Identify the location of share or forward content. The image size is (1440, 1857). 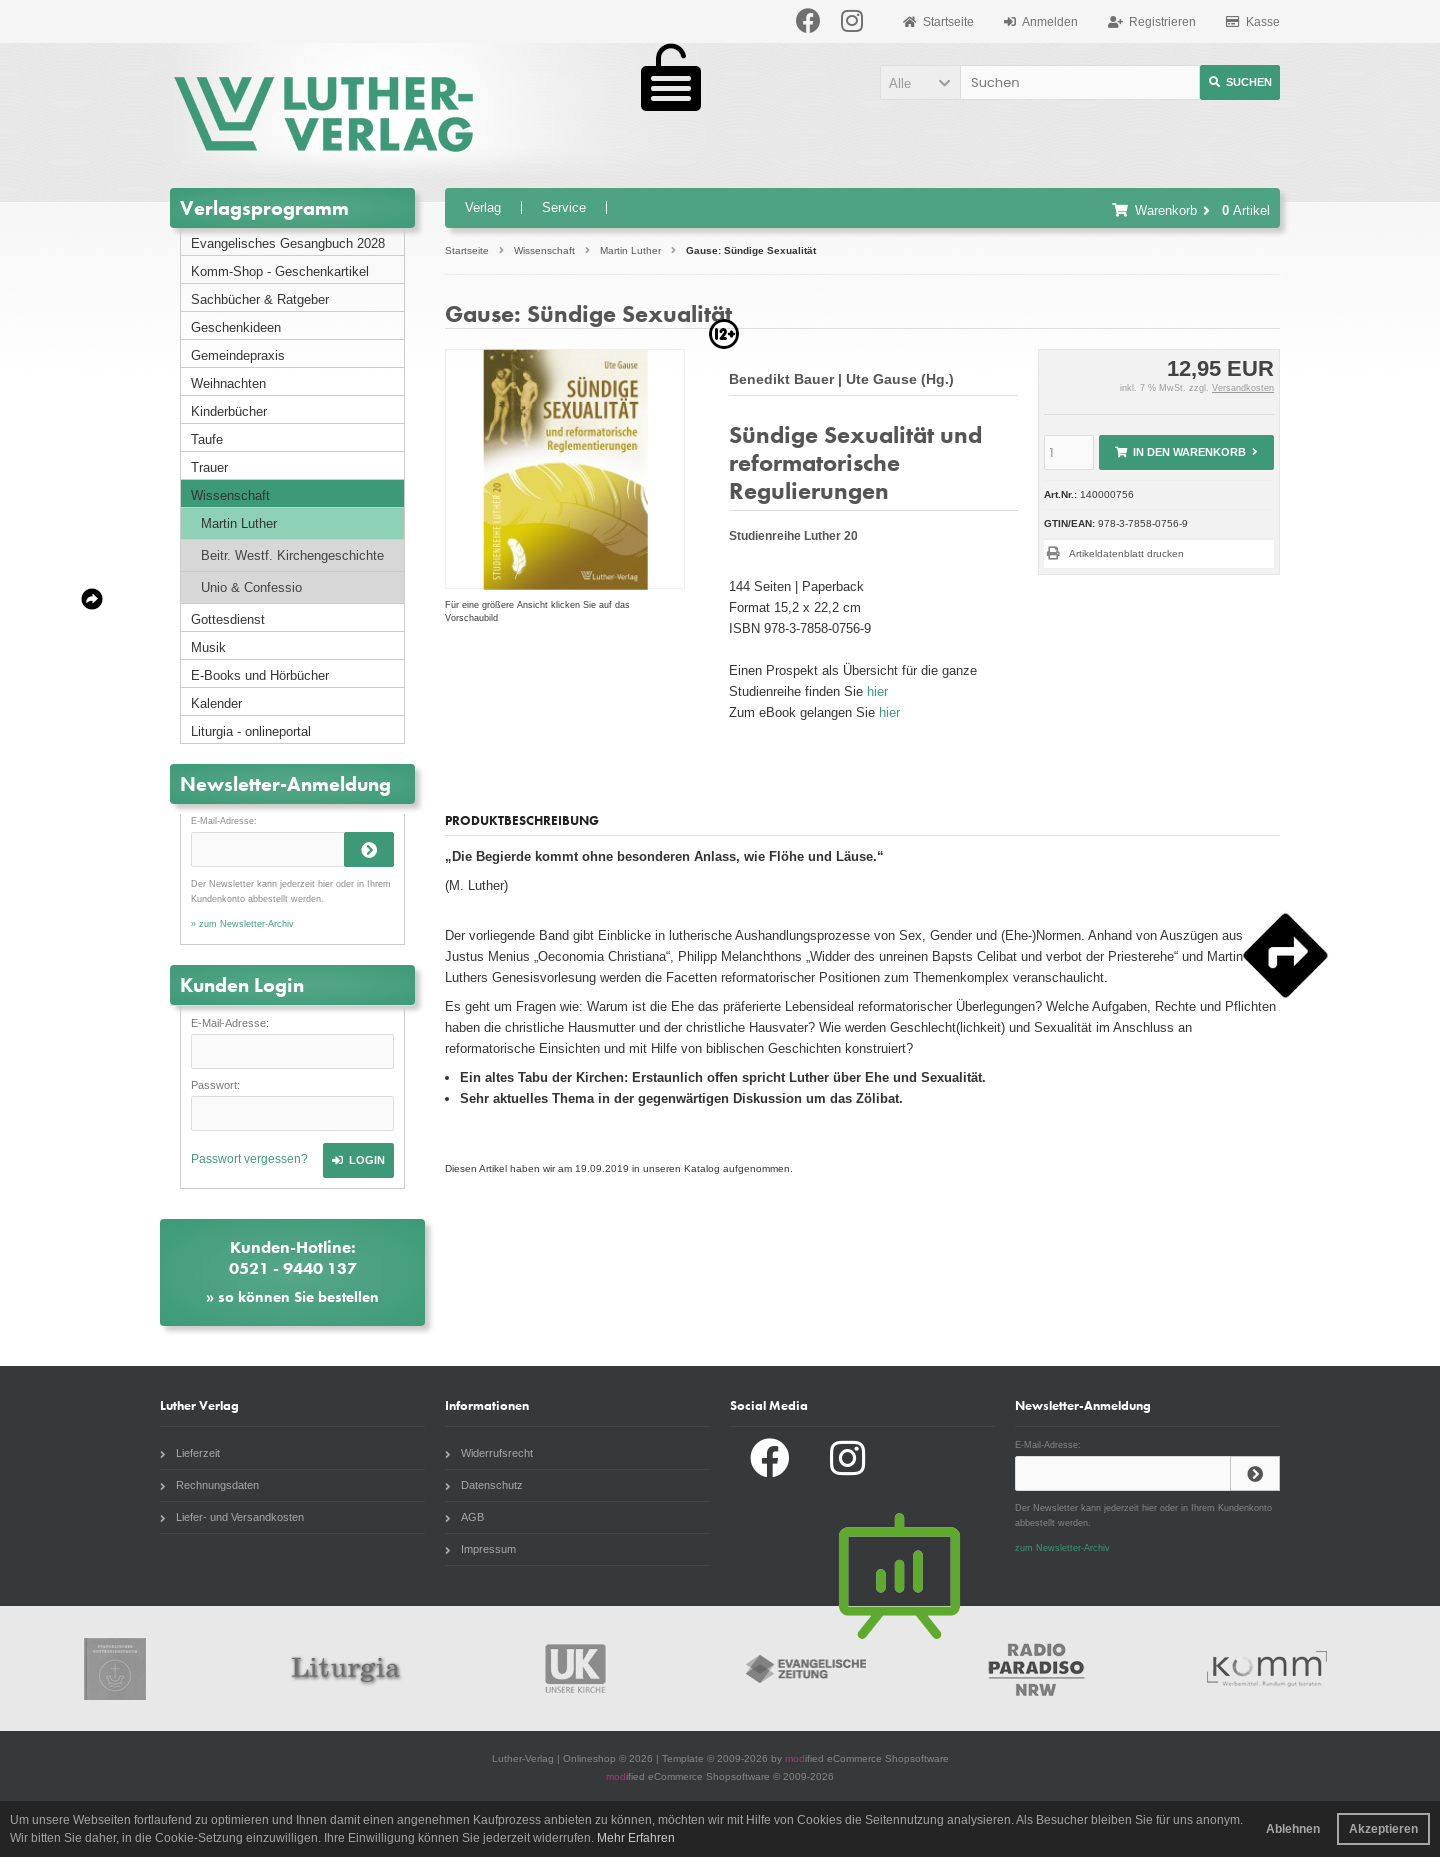
(92, 599).